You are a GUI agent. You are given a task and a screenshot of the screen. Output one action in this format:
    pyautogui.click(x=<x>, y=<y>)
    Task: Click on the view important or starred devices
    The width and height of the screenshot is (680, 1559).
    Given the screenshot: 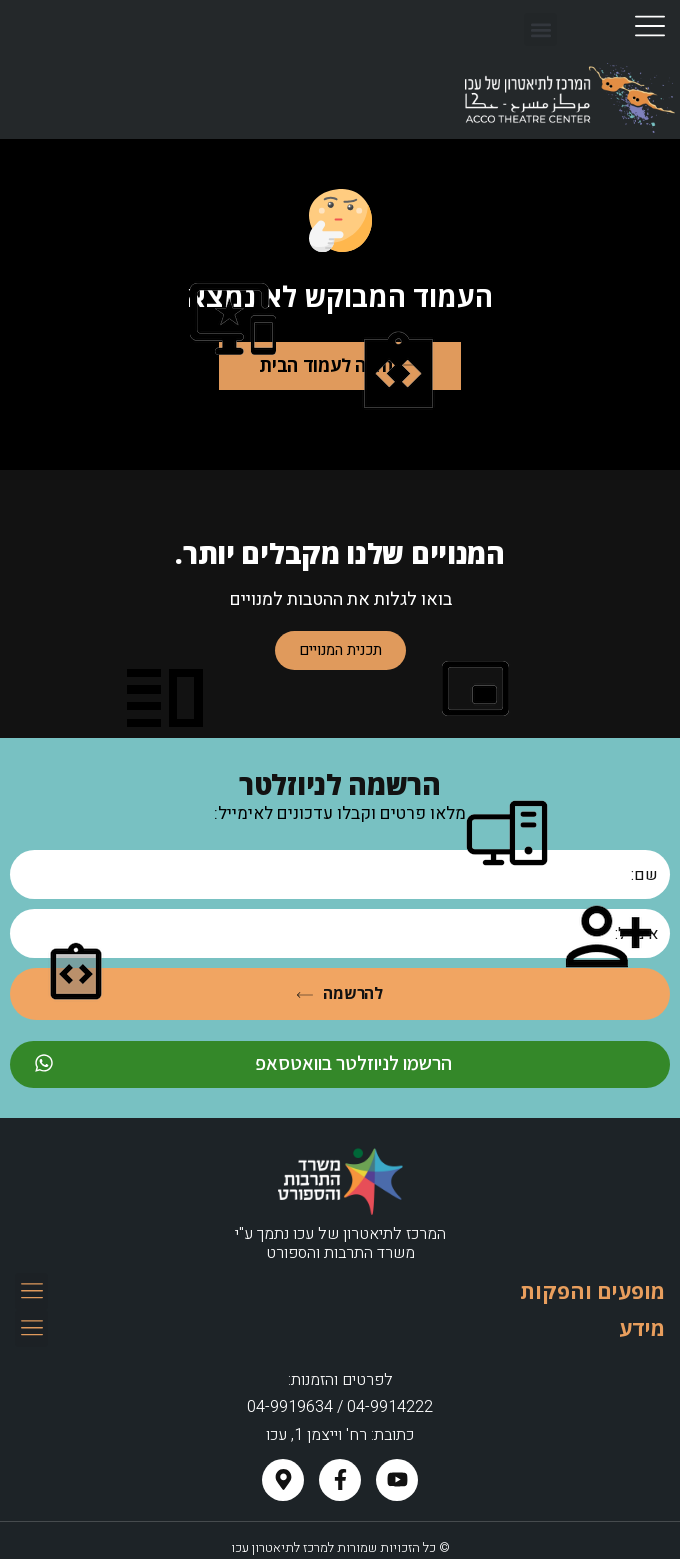 What is the action you would take?
    pyautogui.click(x=233, y=319)
    